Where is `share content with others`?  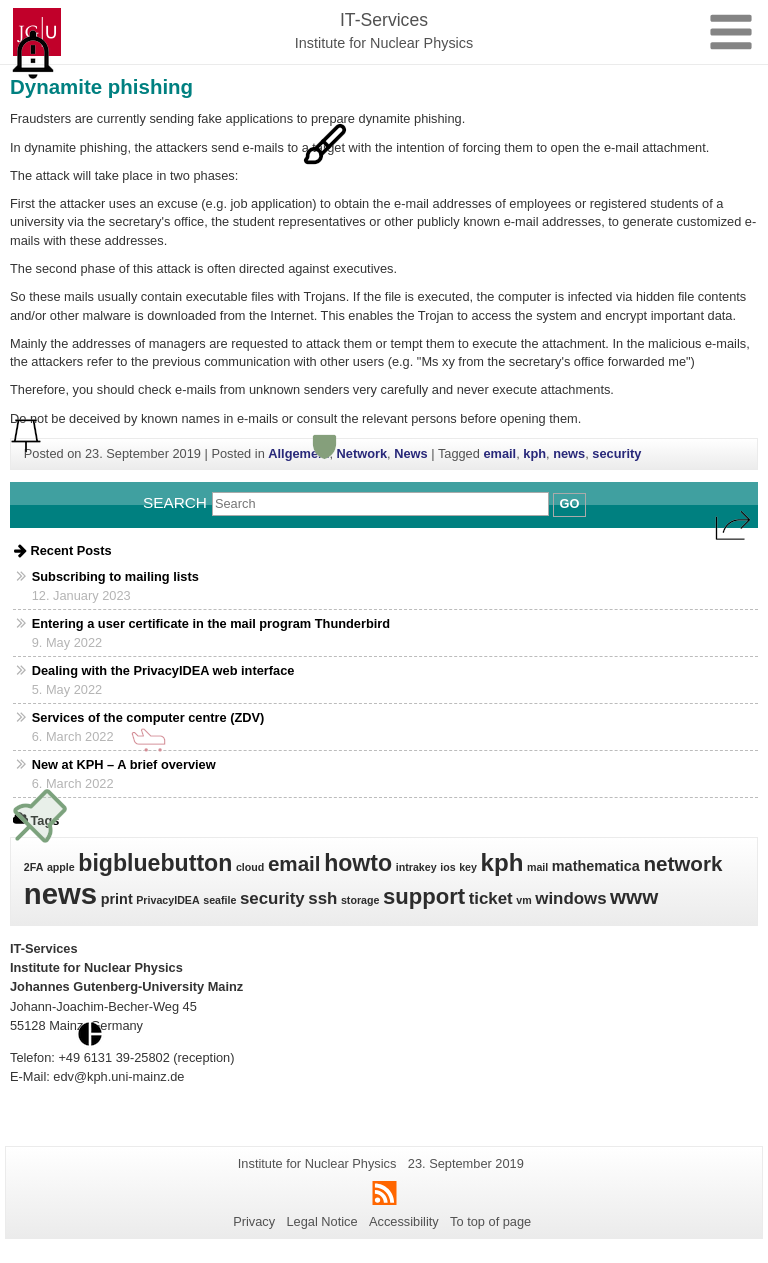
share content with others is located at coordinates (733, 524).